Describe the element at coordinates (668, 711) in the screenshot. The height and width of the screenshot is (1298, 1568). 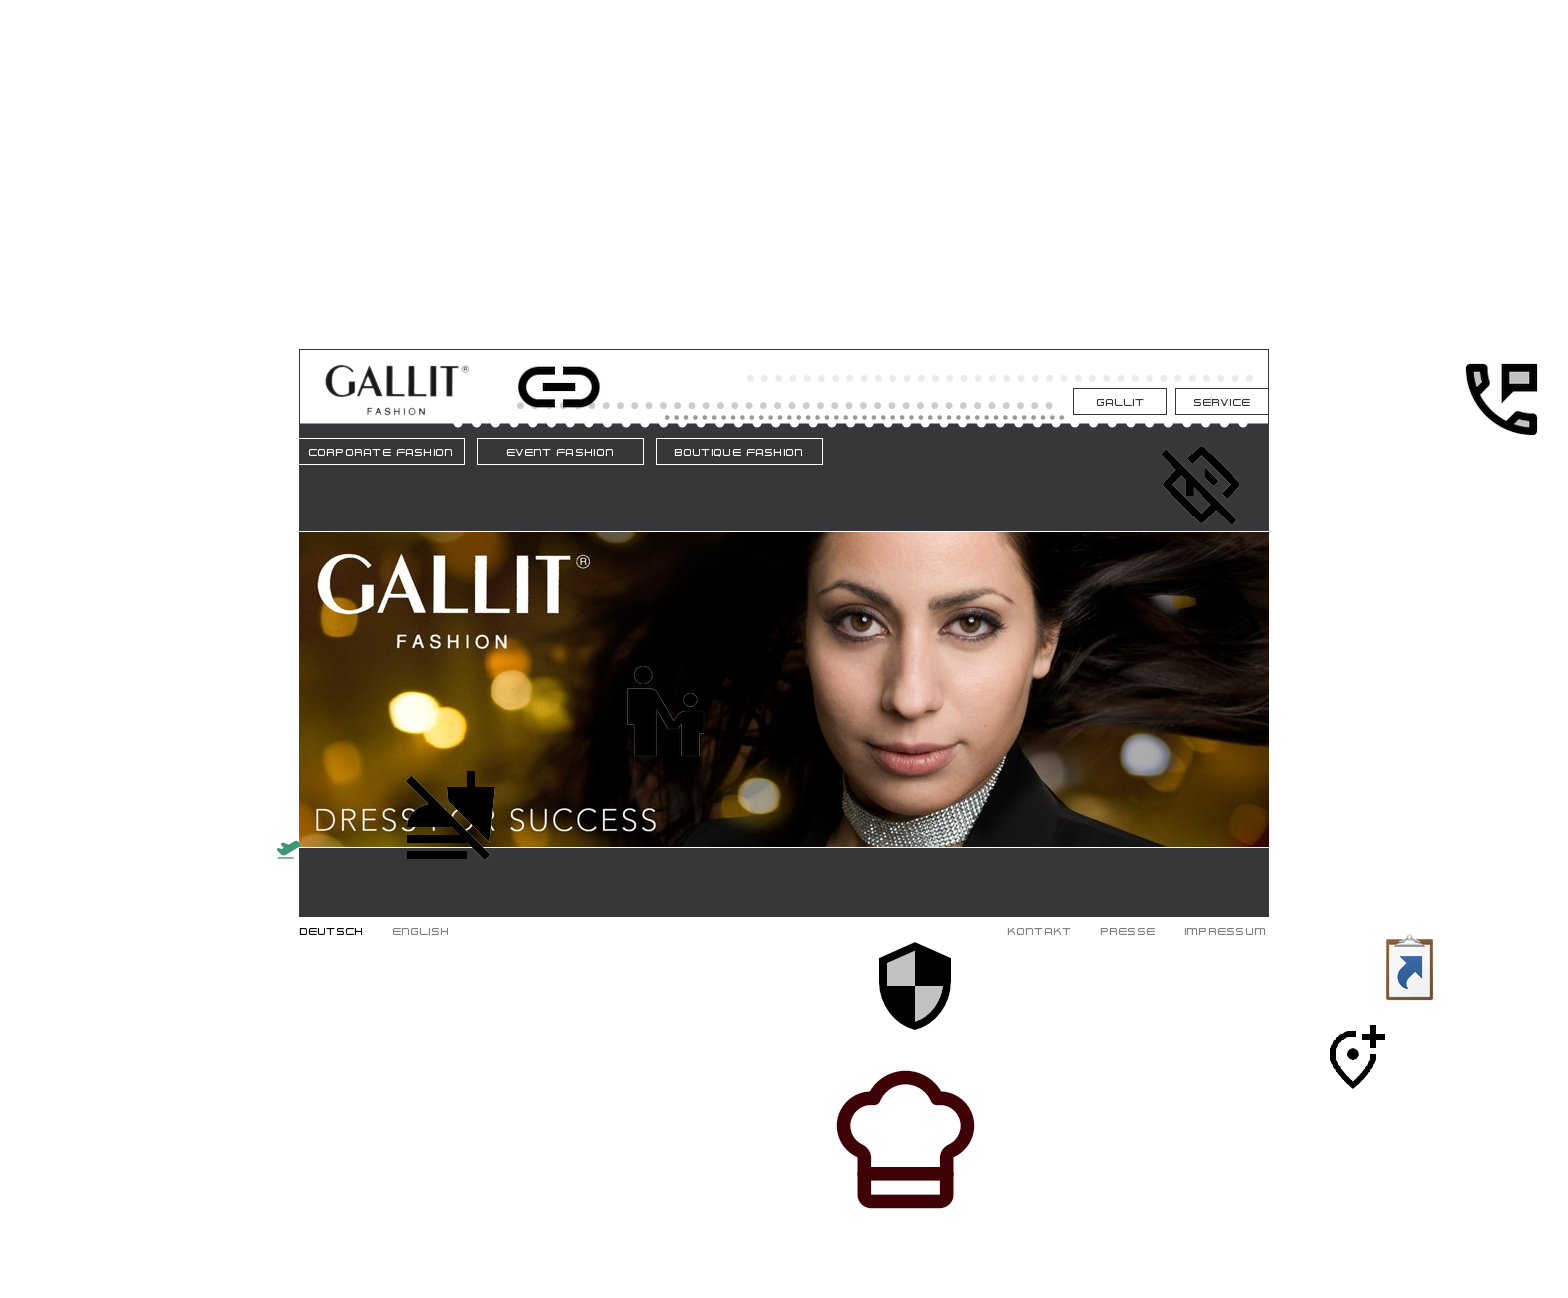
I see `indicates child supervision required` at that location.